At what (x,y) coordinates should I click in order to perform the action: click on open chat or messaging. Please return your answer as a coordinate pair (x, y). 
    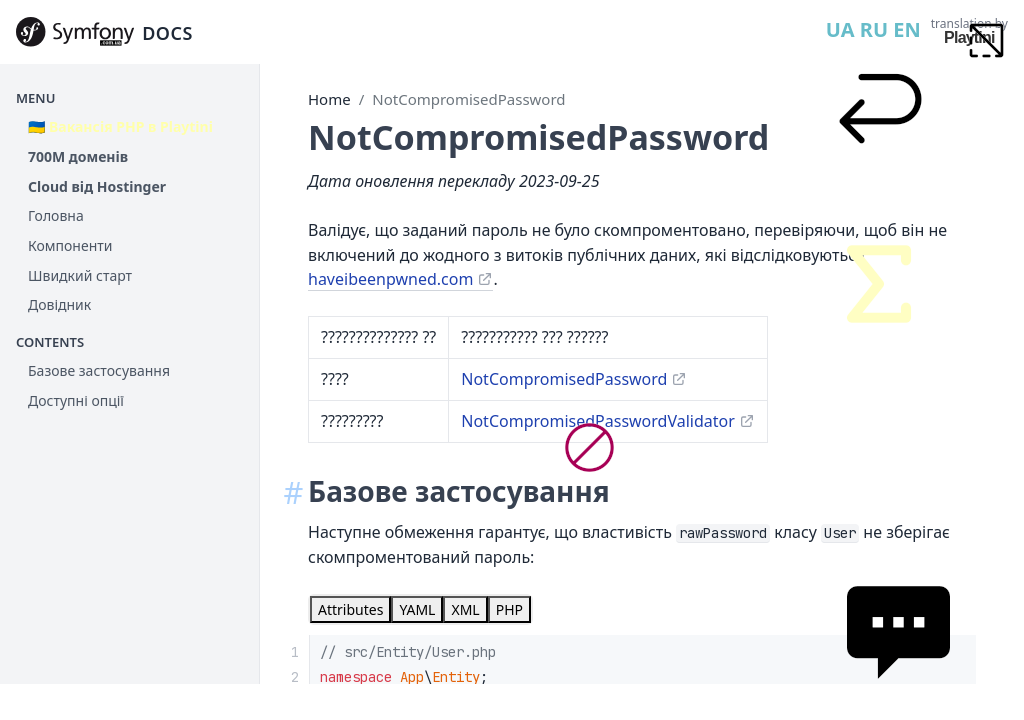
    Looking at the image, I should click on (898, 632).